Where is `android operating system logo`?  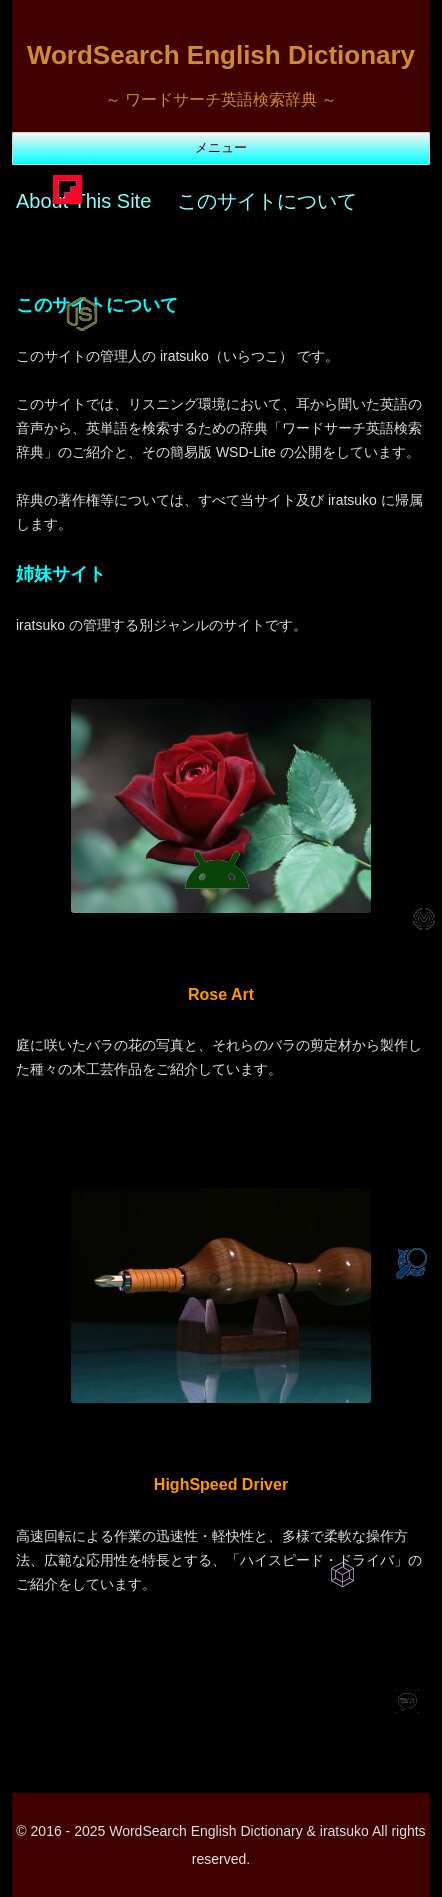
android operating system logo is located at coordinates (217, 870).